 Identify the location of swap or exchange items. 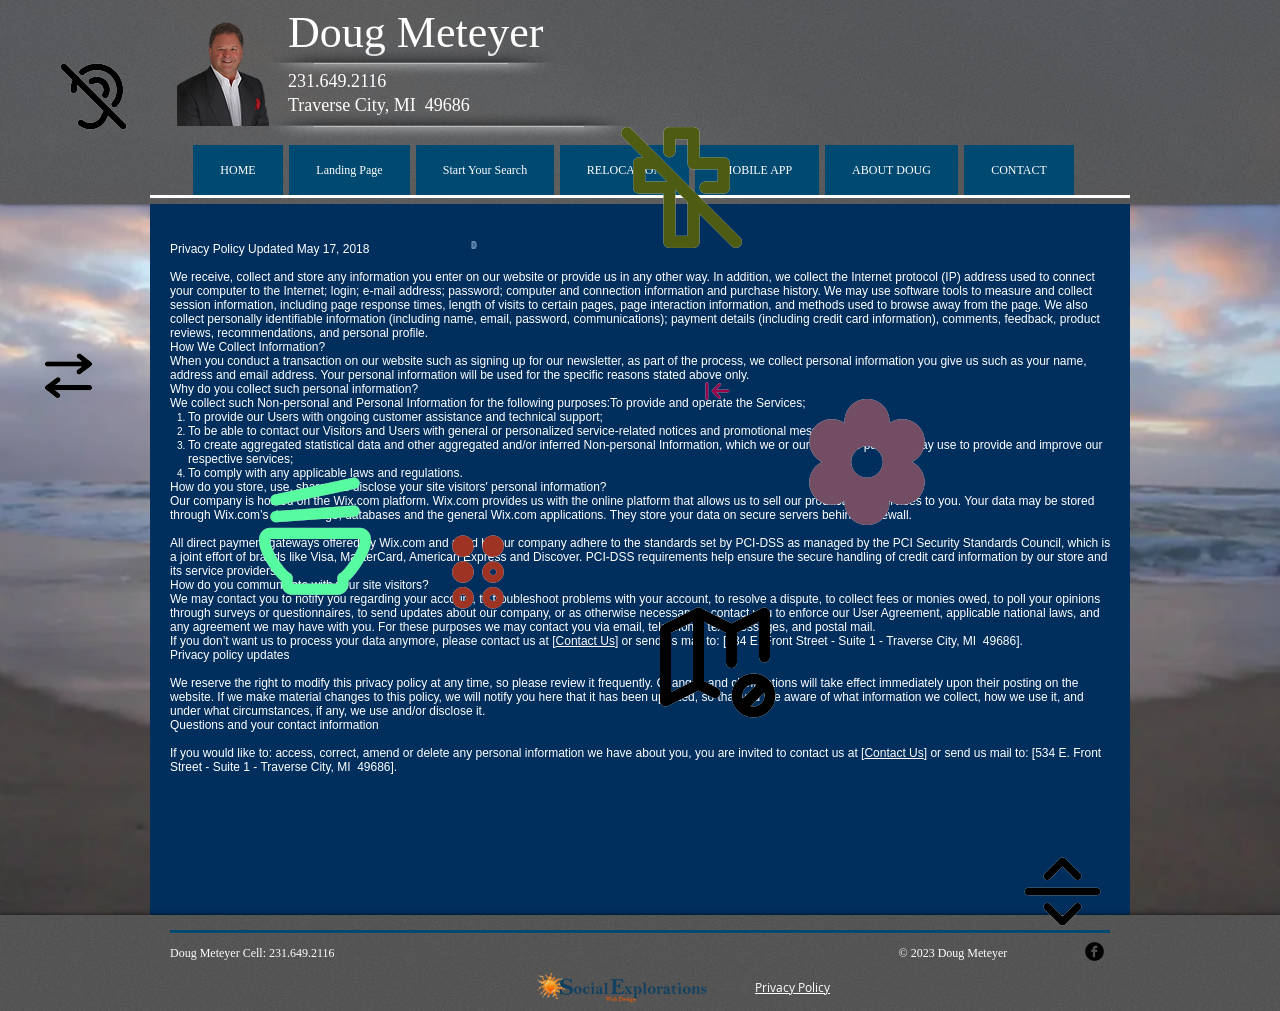
(68, 374).